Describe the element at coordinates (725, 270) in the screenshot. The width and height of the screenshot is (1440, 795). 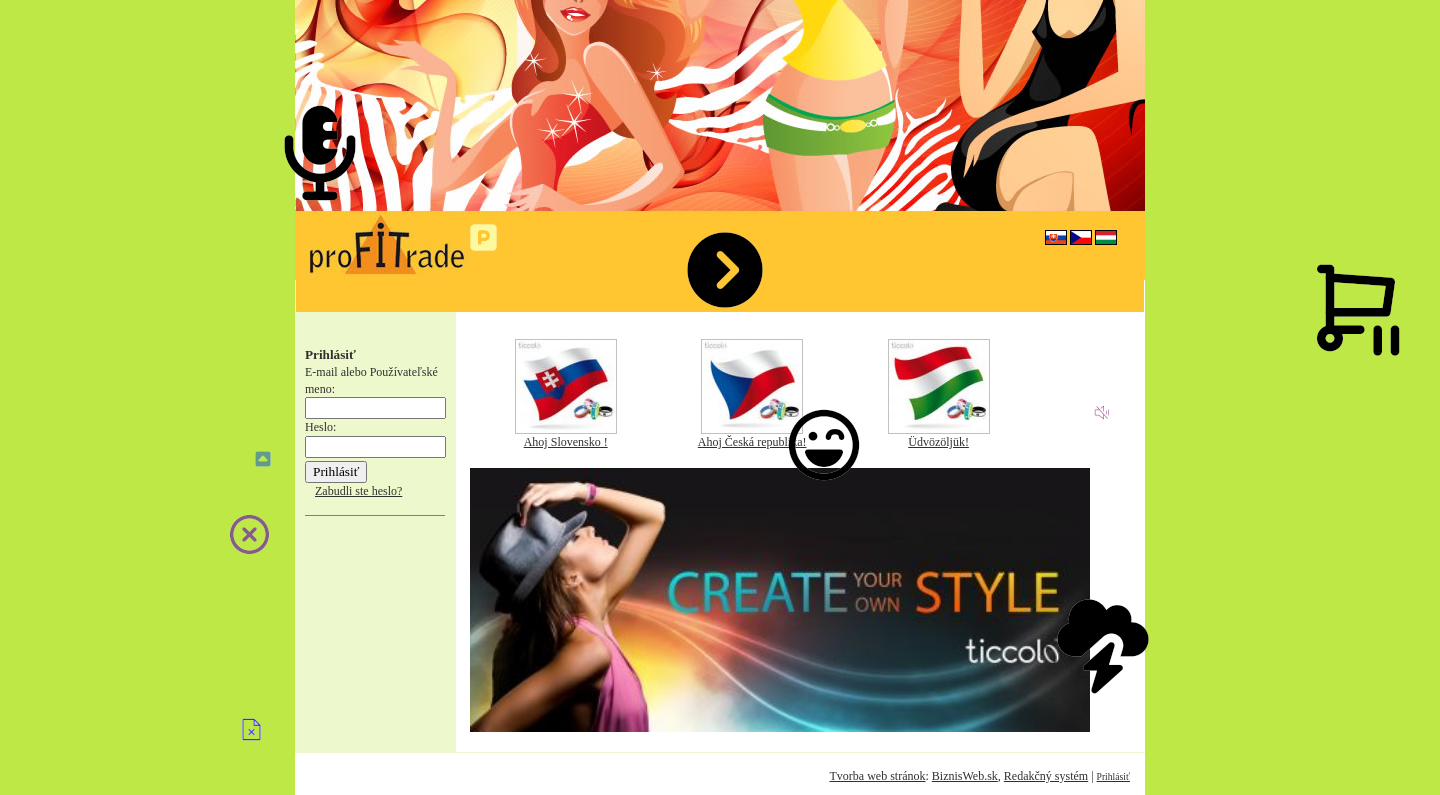
I see `go to next item or page` at that location.